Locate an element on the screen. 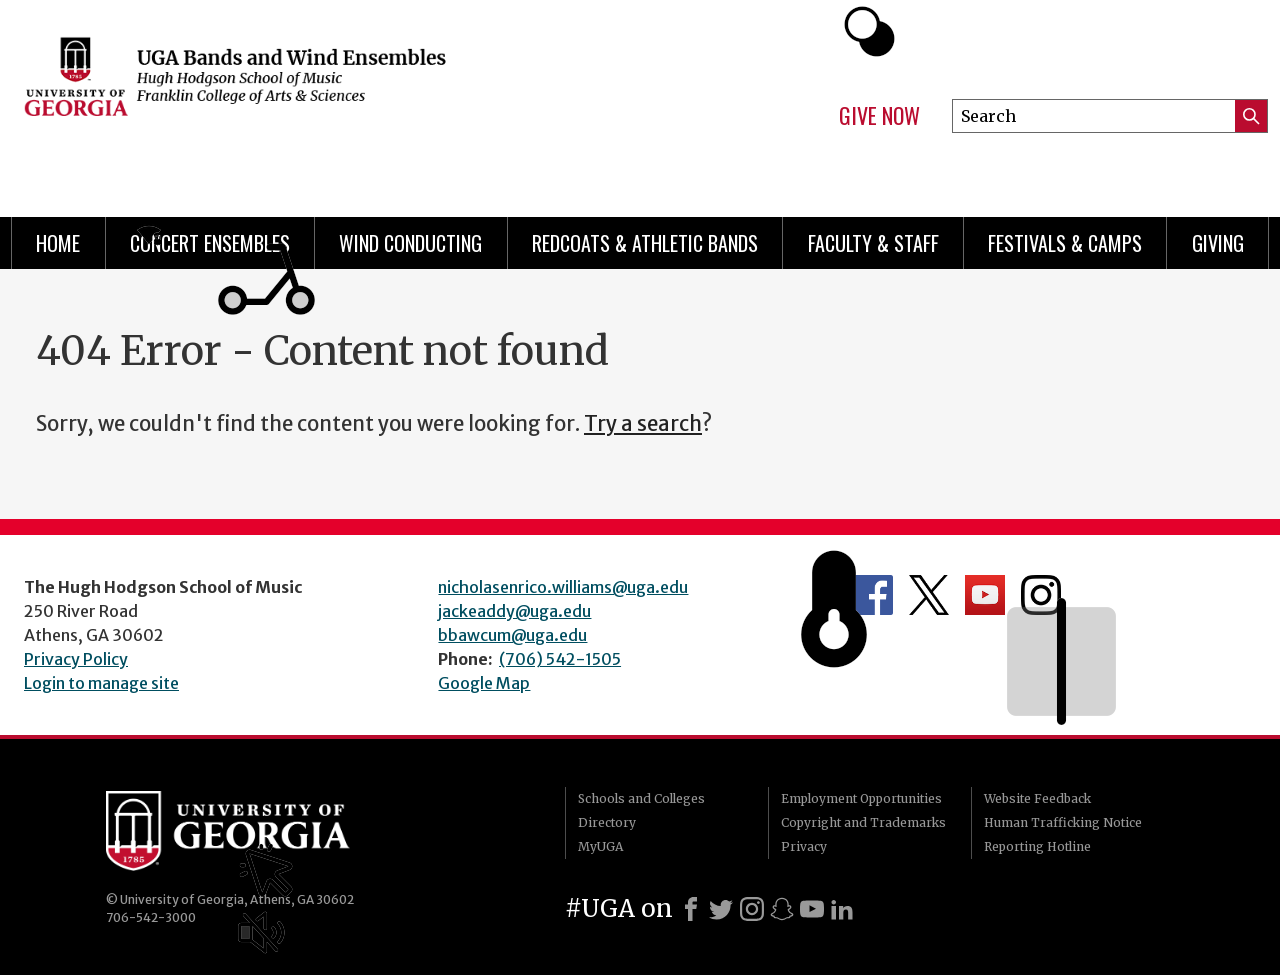 The width and height of the screenshot is (1280, 975). subtract or remove a layer is located at coordinates (869, 31).